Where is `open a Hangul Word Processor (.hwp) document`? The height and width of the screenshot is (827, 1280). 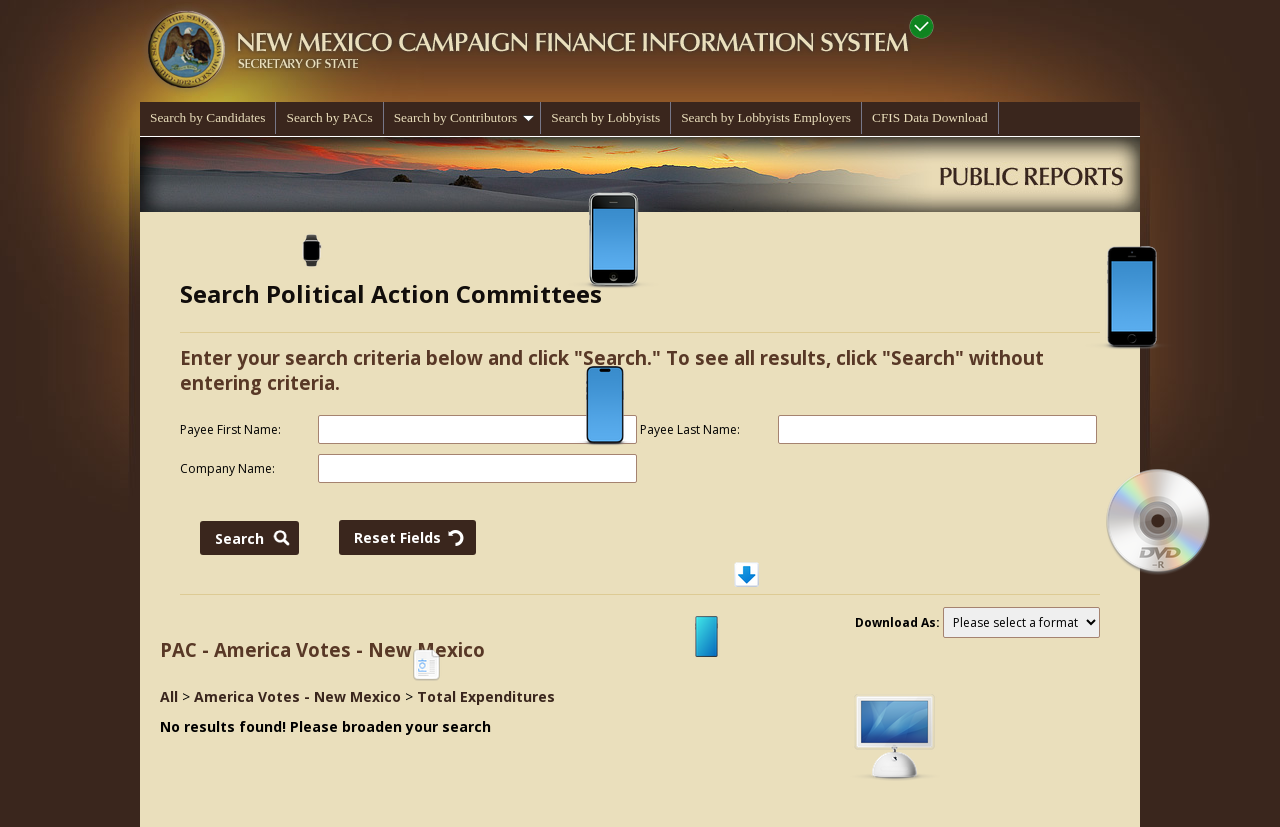 open a Hangul Word Processor (.hwp) document is located at coordinates (426, 664).